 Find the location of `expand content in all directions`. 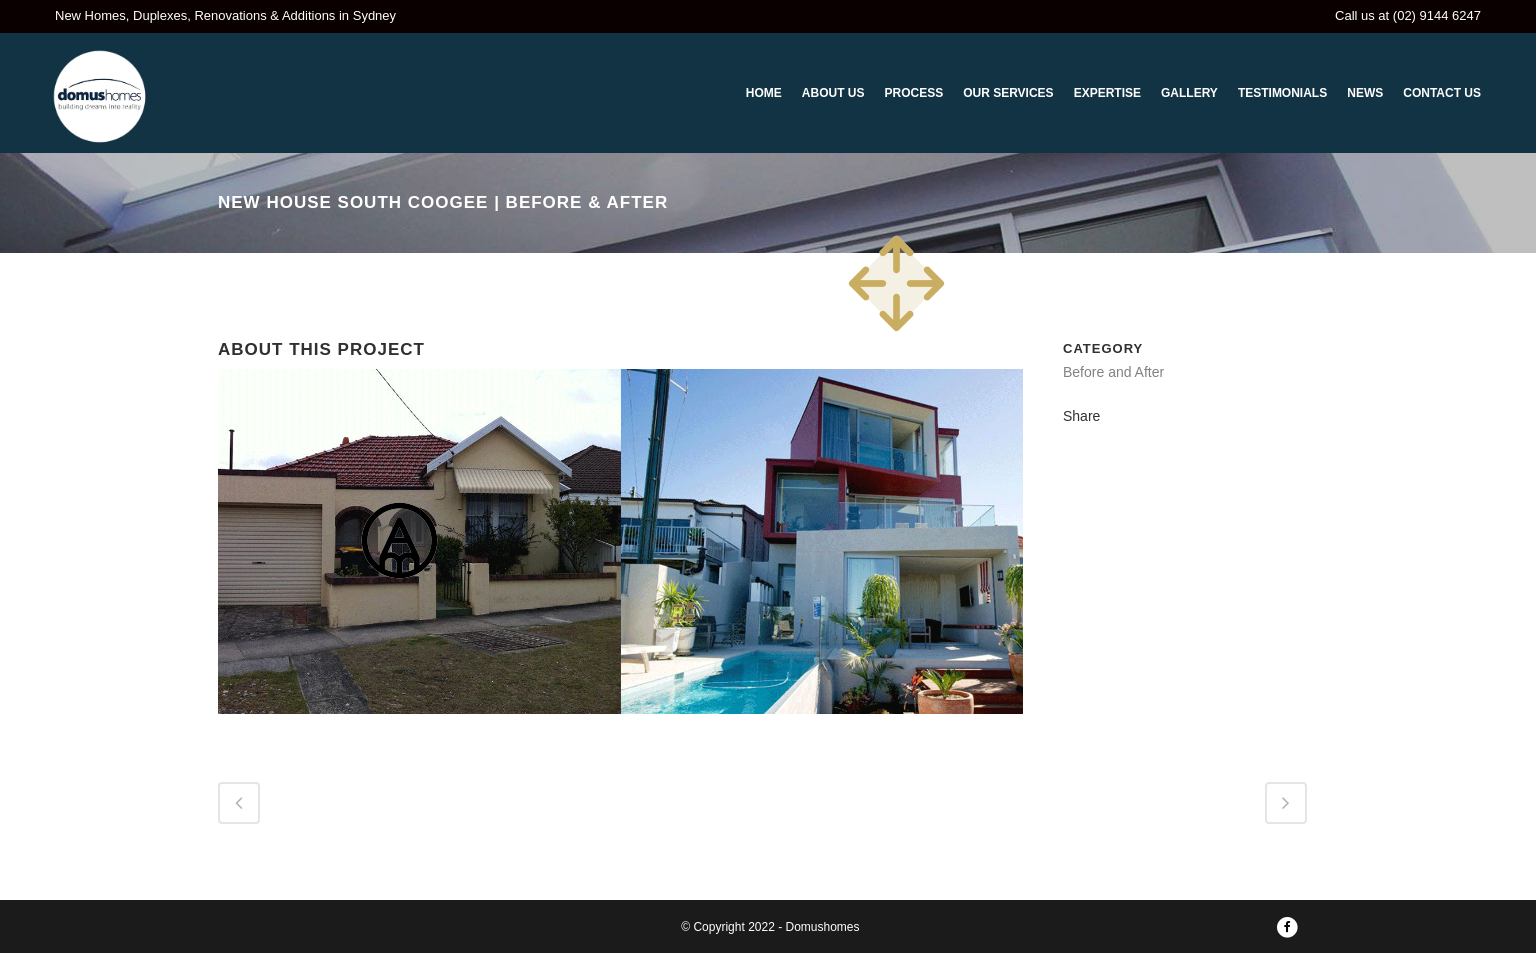

expand content in all directions is located at coordinates (896, 283).